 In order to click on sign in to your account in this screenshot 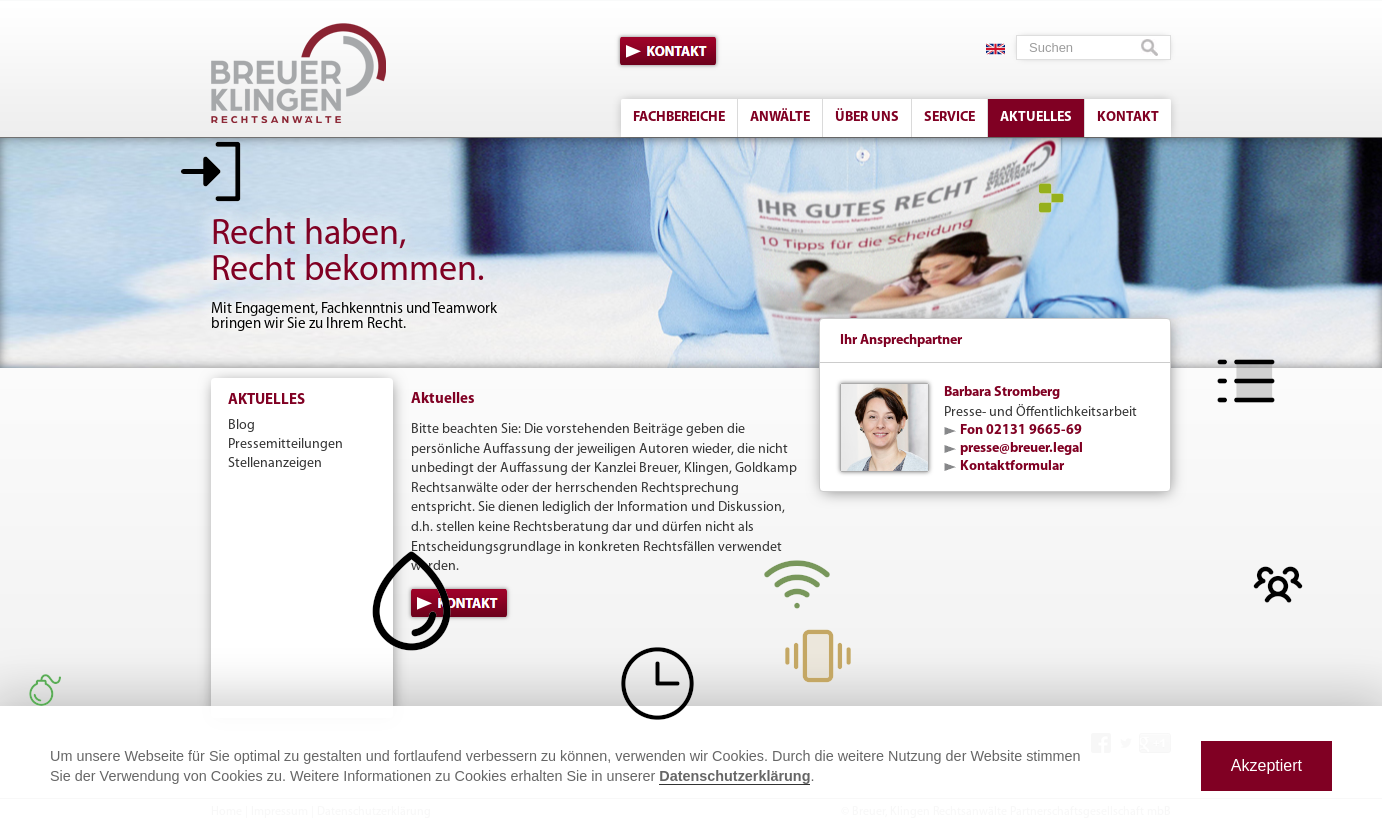, I will do `click(215, 171)`.